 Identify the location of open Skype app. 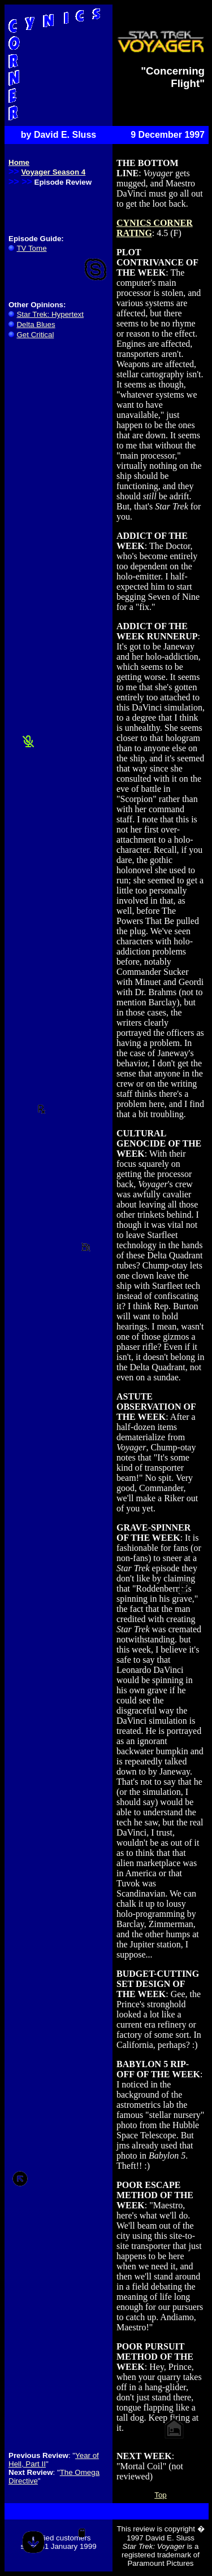
(96, 269).